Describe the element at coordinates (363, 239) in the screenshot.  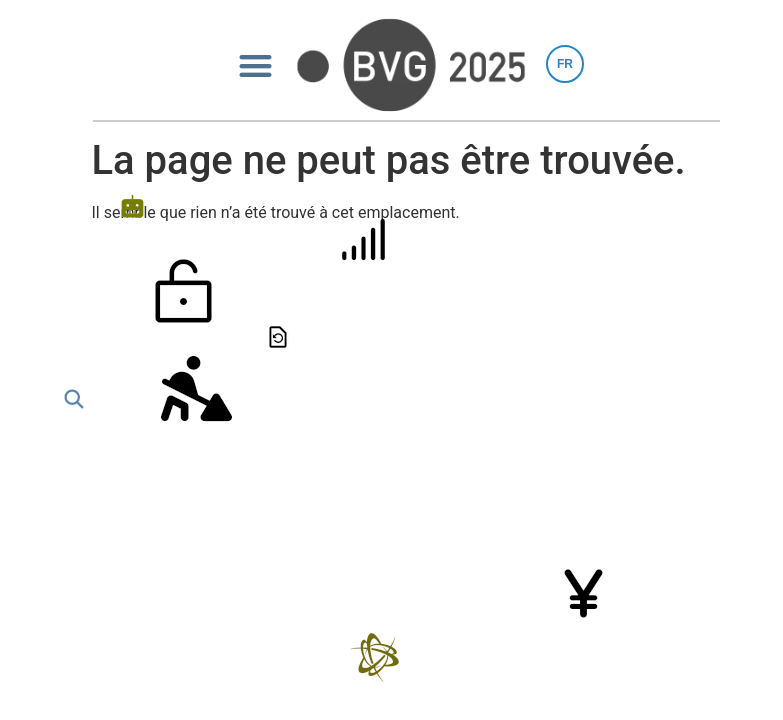
I see `indicates full signal strength` at that location.